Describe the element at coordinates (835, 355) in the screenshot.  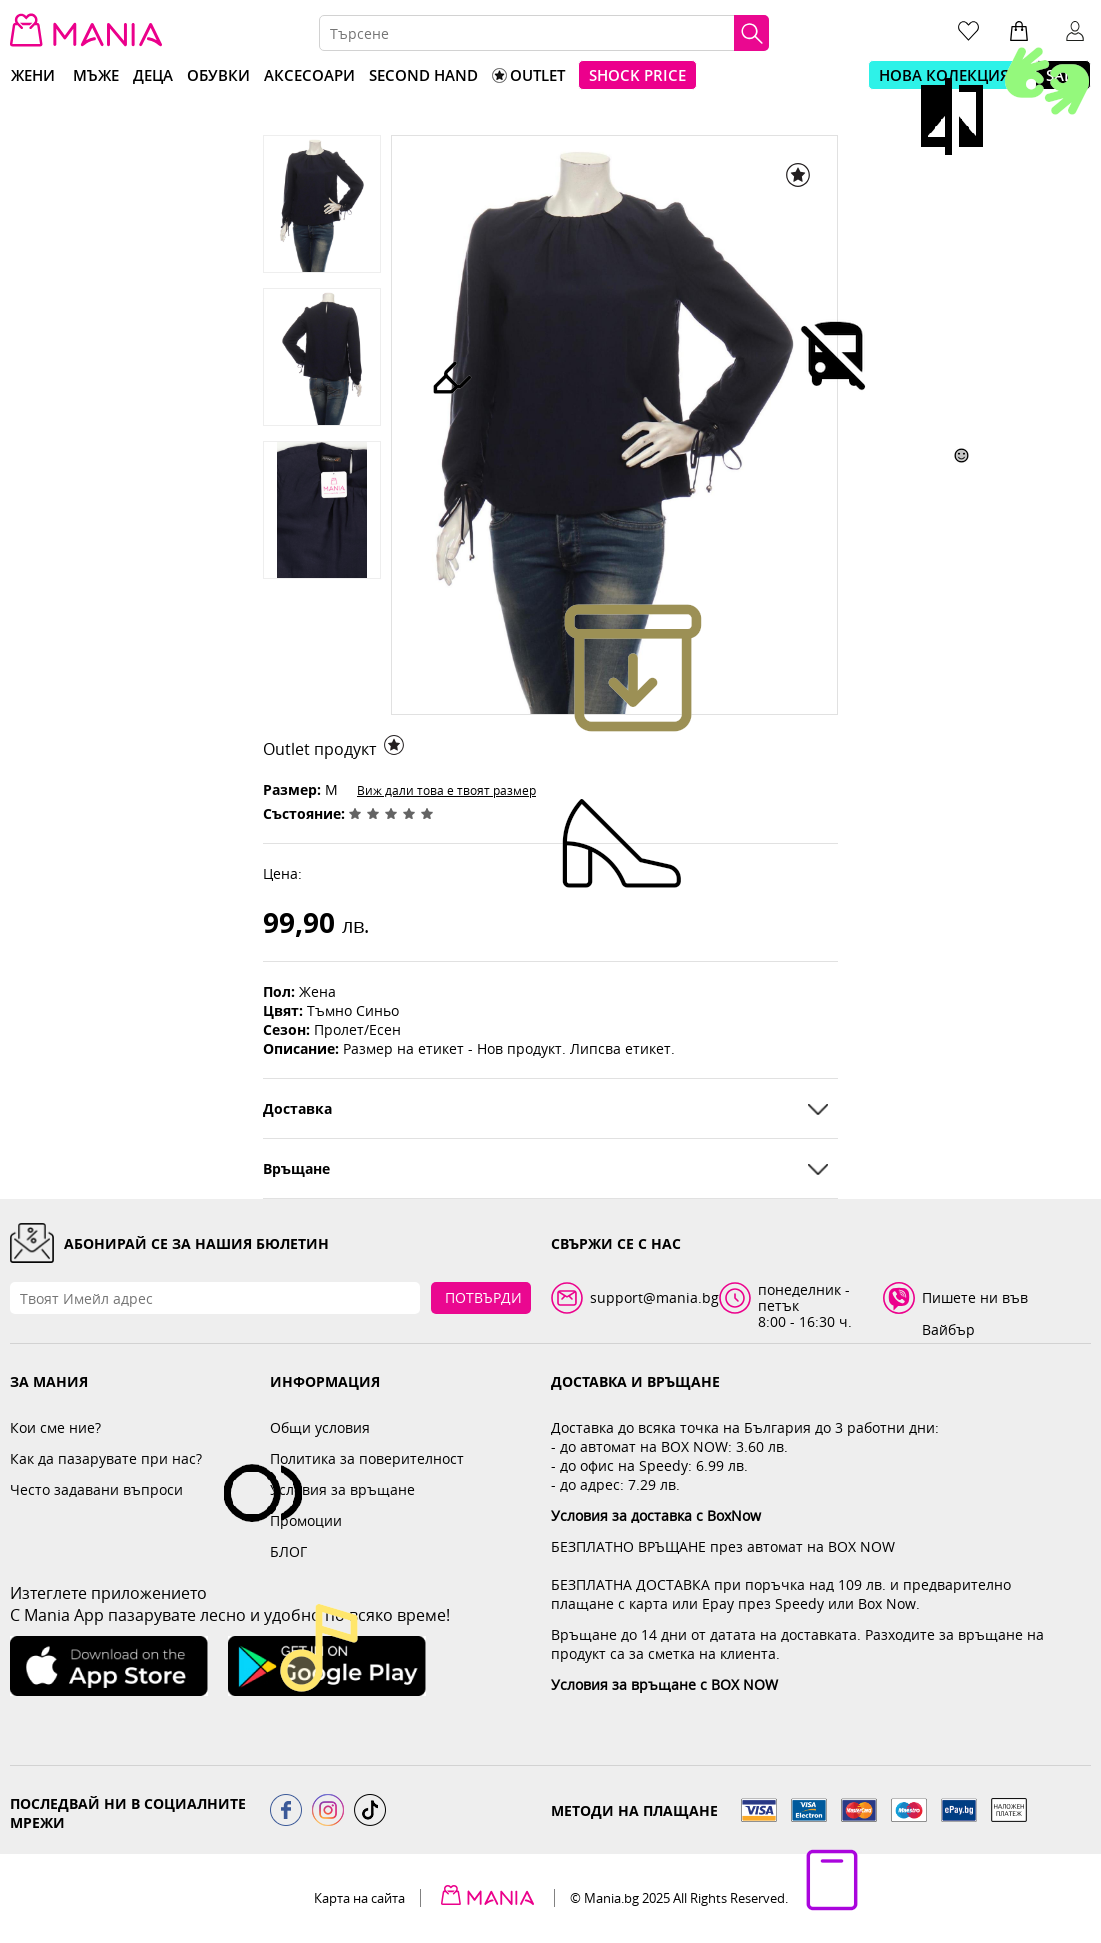
I see `no bus transfer available at this stop` at that location.